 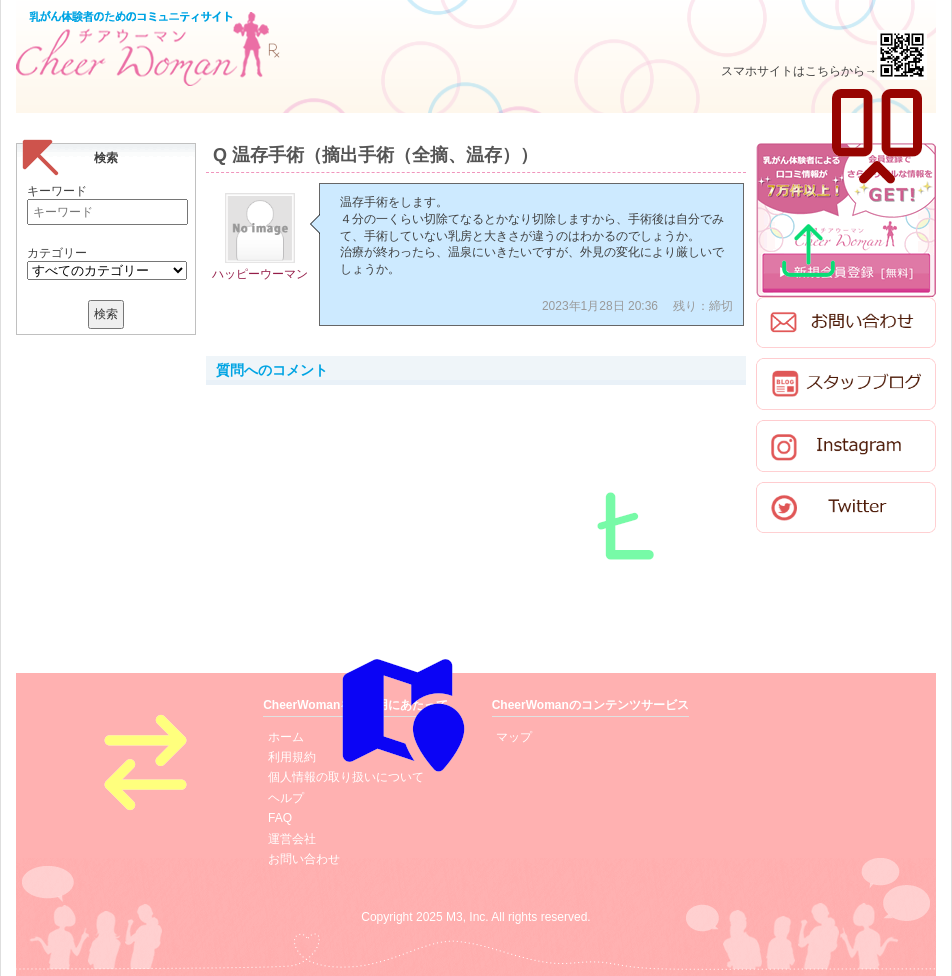 What do you see at coordinates (145, 762) in the screenshot?
I see `switch between two views or modes` at bounding box center [145, 762].